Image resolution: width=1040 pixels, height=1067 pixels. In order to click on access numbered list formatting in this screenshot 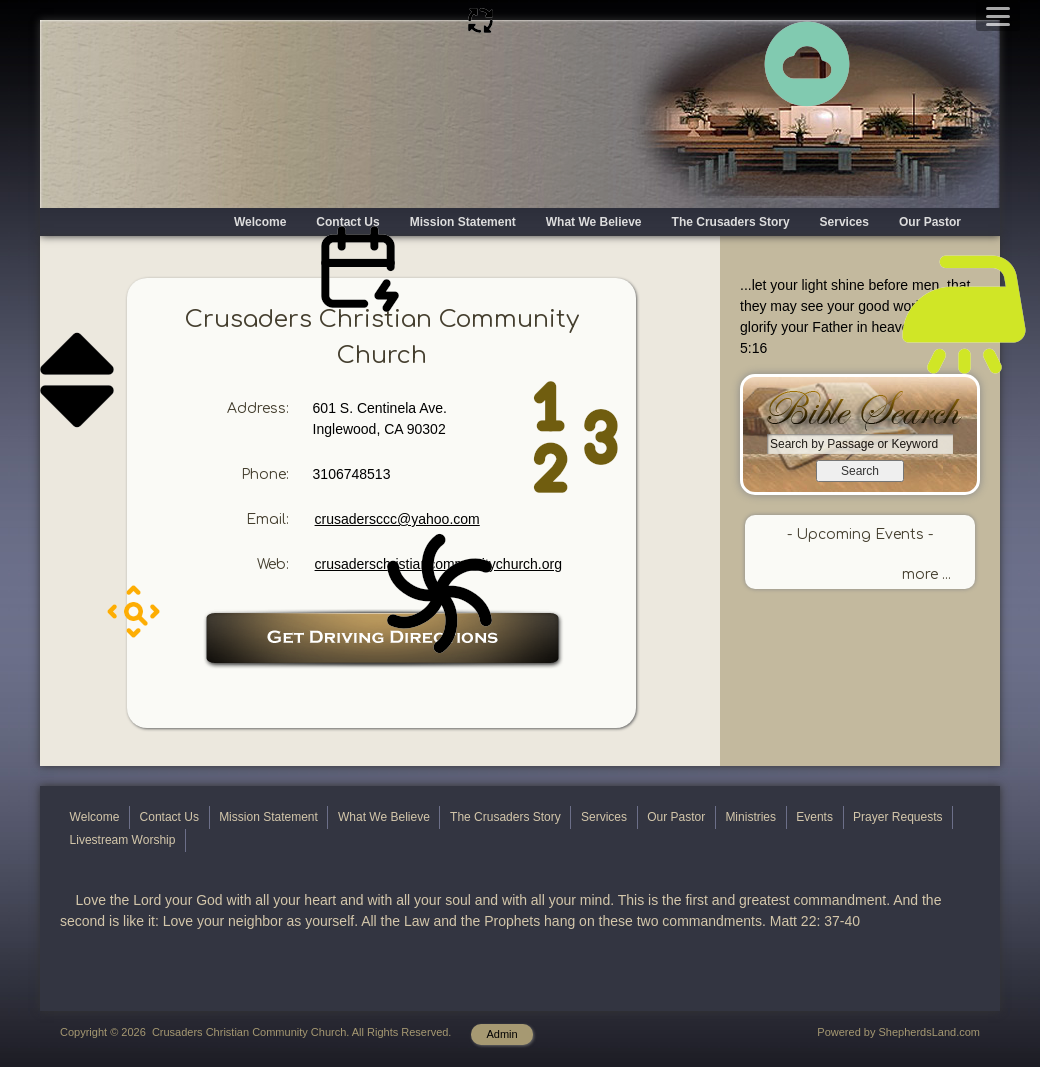, I will do `click(573, 437)`.